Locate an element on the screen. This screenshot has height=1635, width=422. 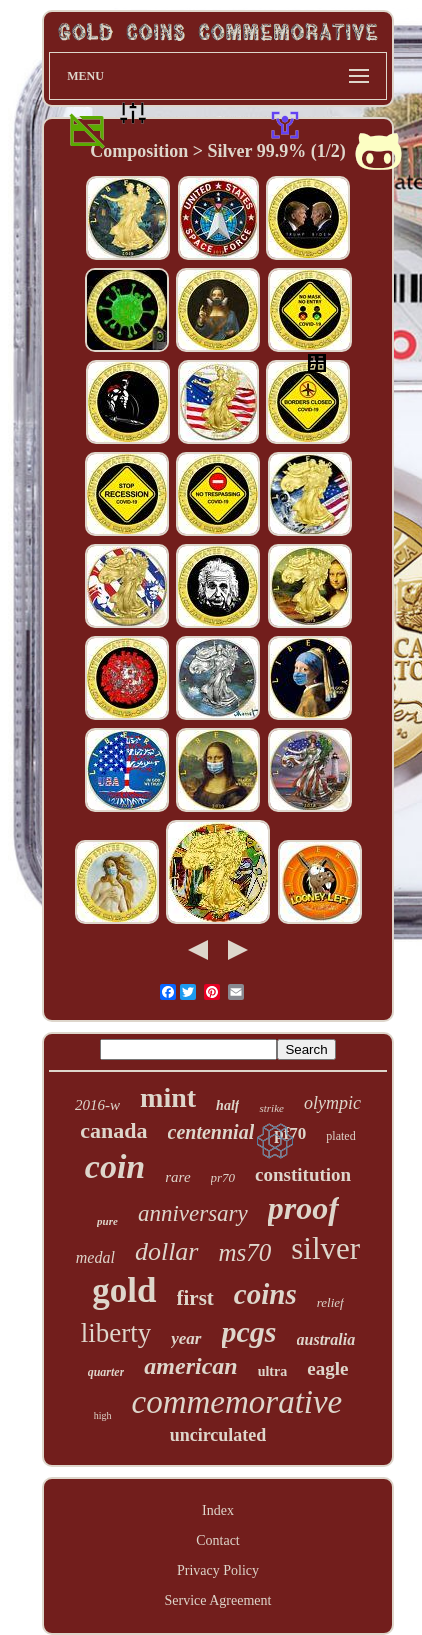
link to GitHub repository is located at coordinates (378, 151).